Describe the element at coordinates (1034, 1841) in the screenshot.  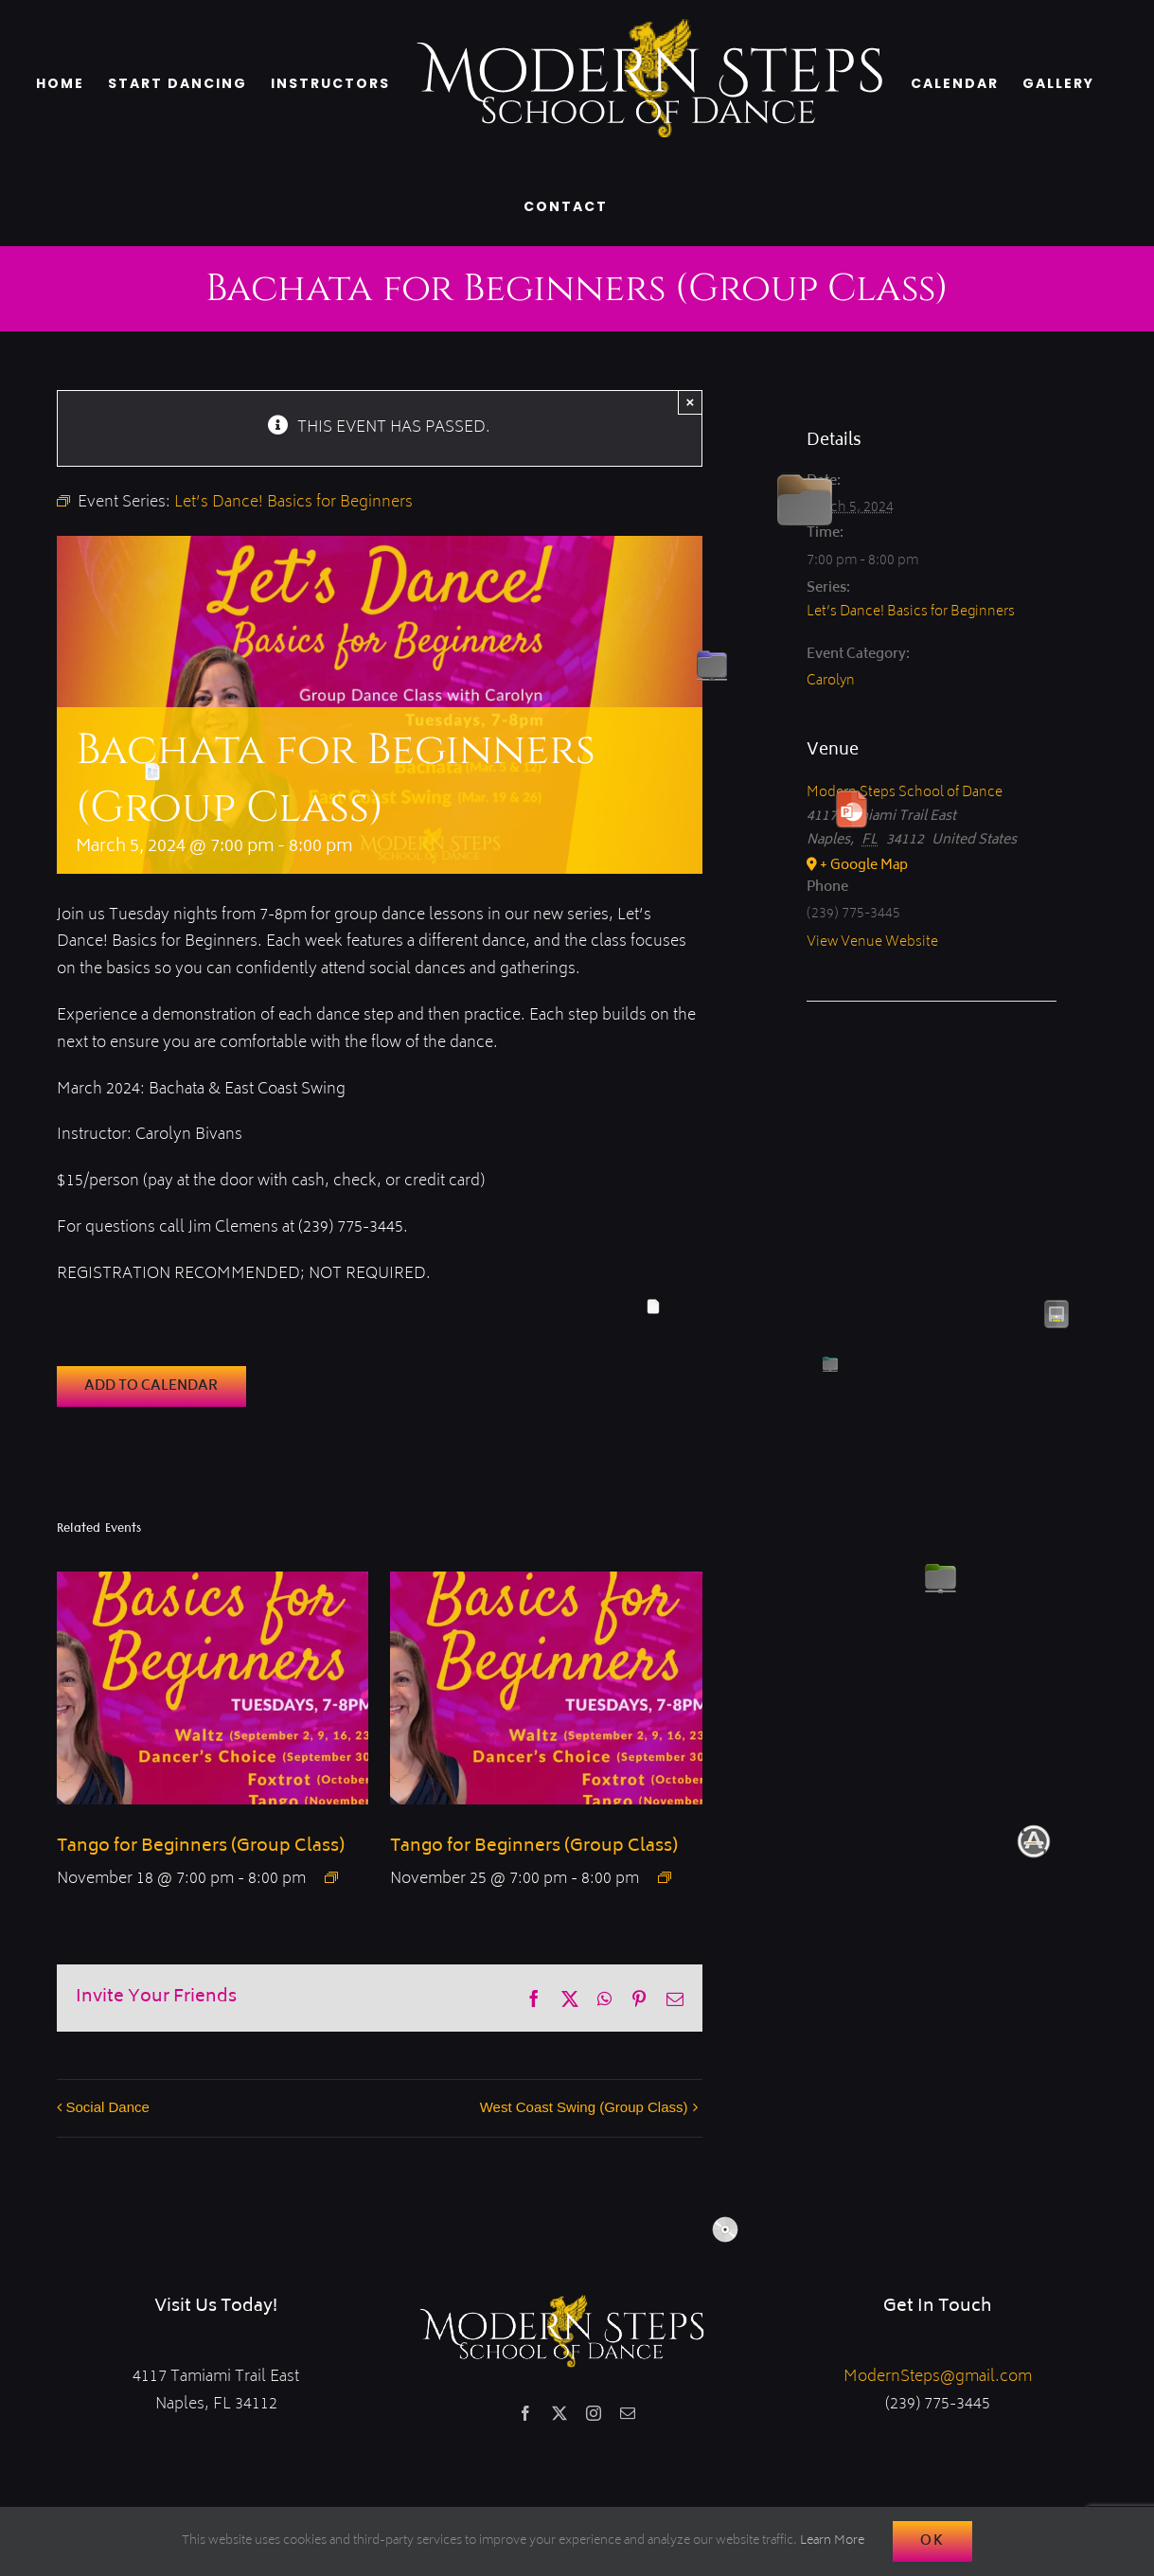
I see `open the software update application` at that location.